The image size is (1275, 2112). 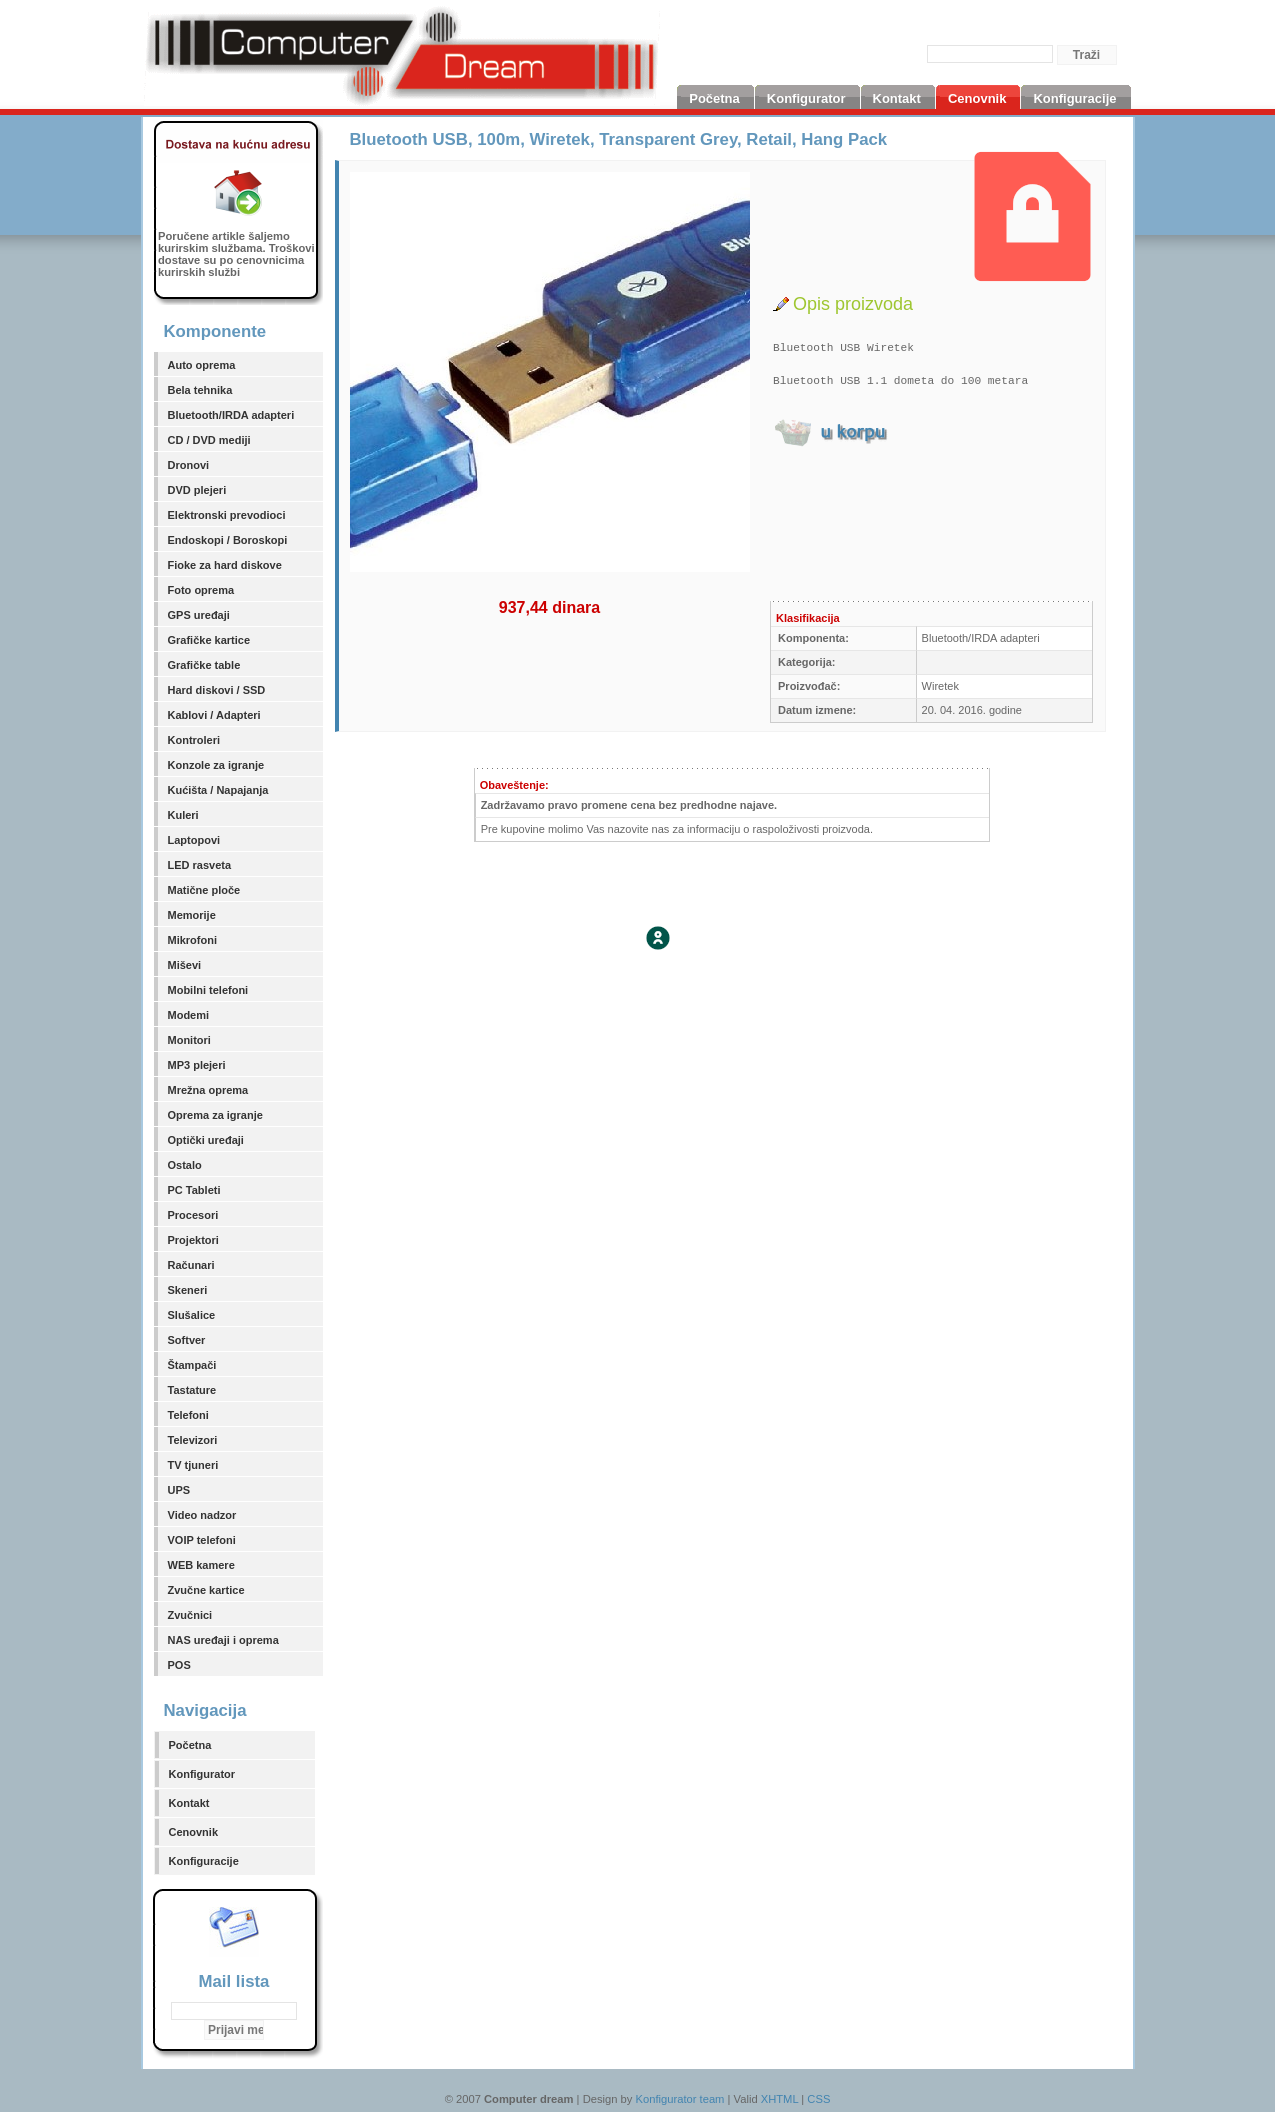 I want to click on access your account or profile, so click(x=658, y=938).